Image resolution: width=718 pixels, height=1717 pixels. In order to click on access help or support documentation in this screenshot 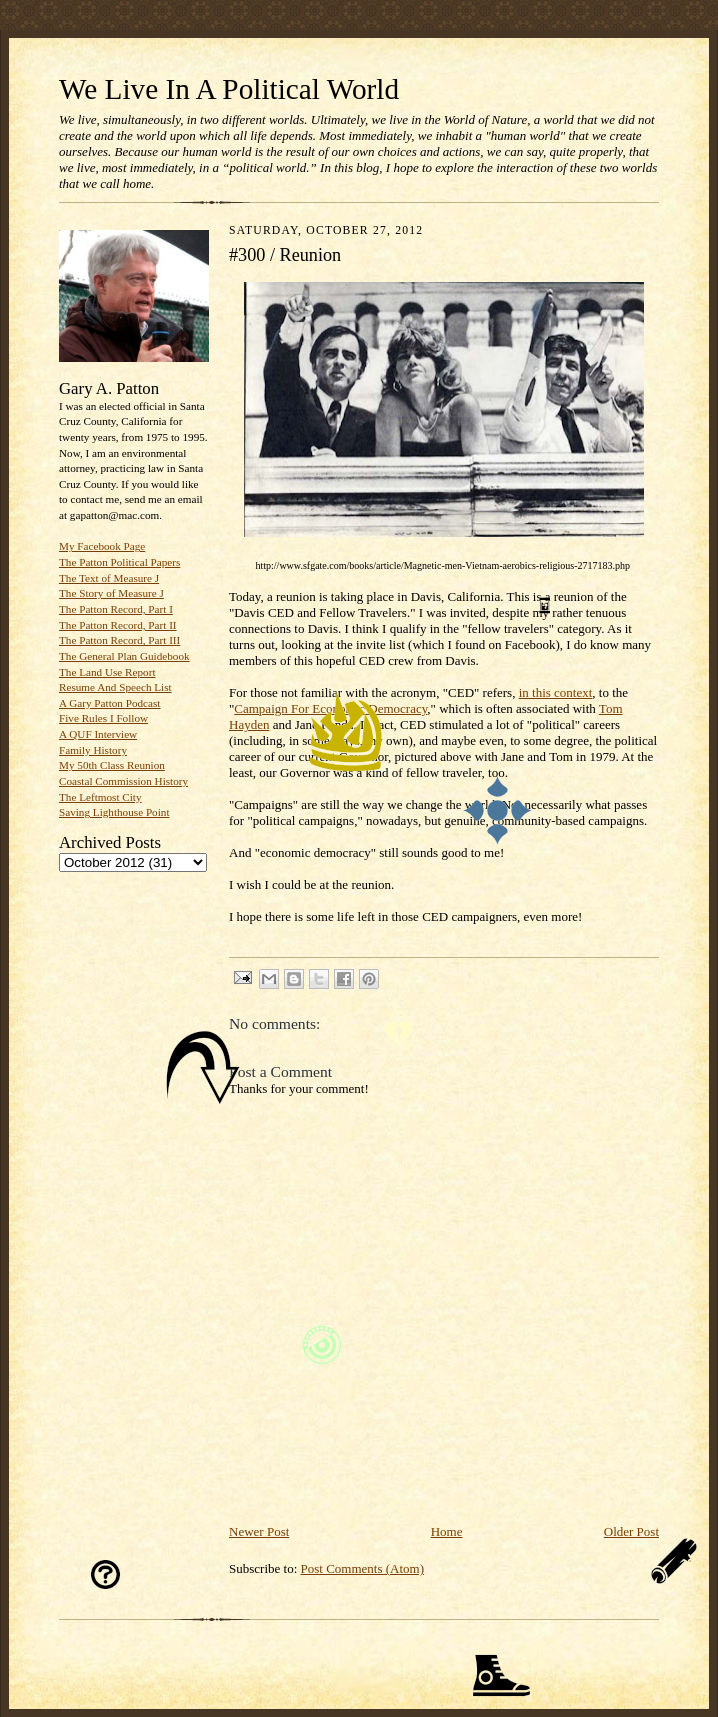, I will do `click(105, 1574)`.